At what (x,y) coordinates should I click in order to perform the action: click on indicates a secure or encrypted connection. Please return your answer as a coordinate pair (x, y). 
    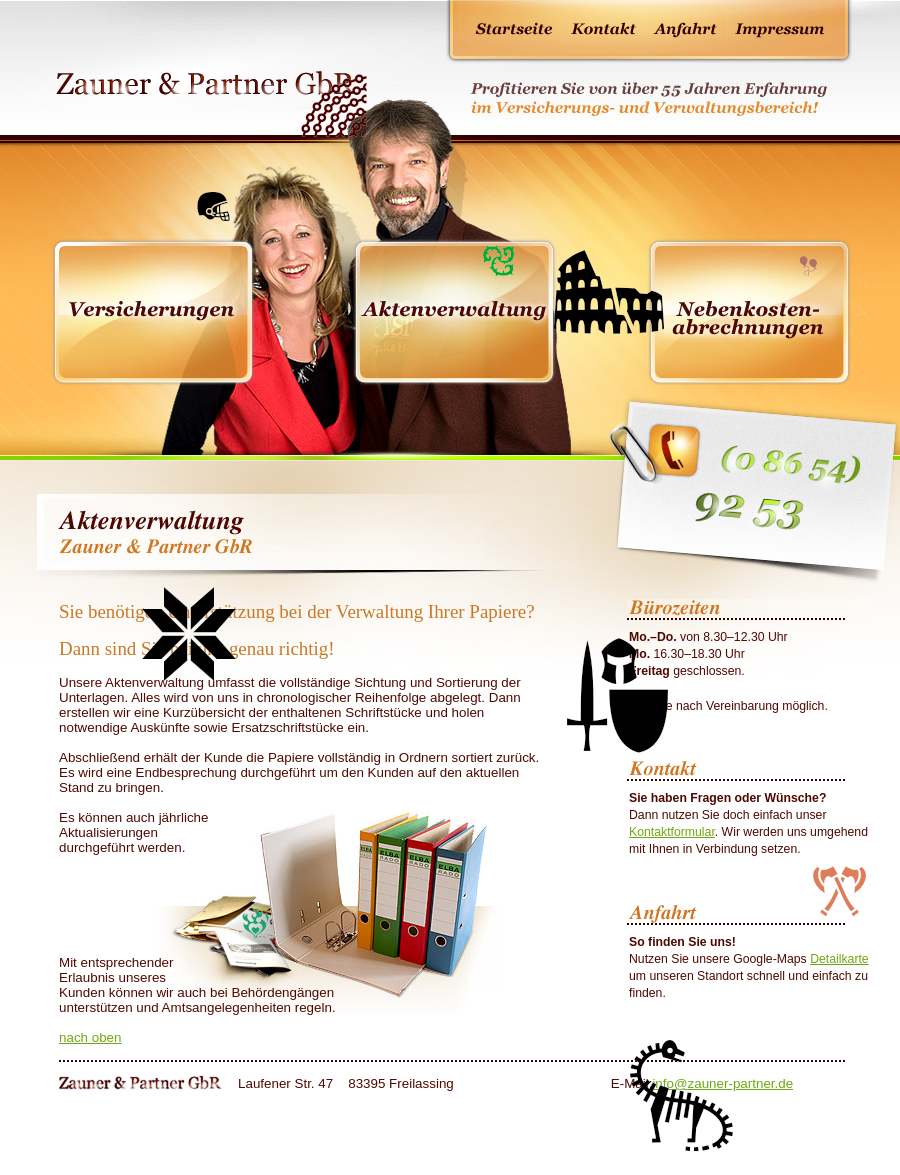
    Looking at the image, I should click on (334, 104).